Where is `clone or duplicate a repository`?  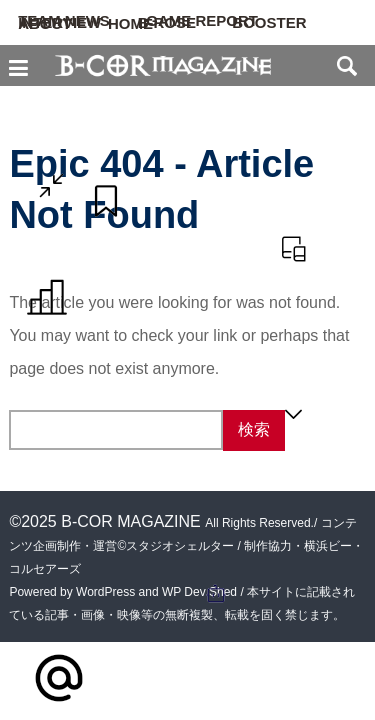
clone or duplicate a repository is located at coordinates (293, 249).